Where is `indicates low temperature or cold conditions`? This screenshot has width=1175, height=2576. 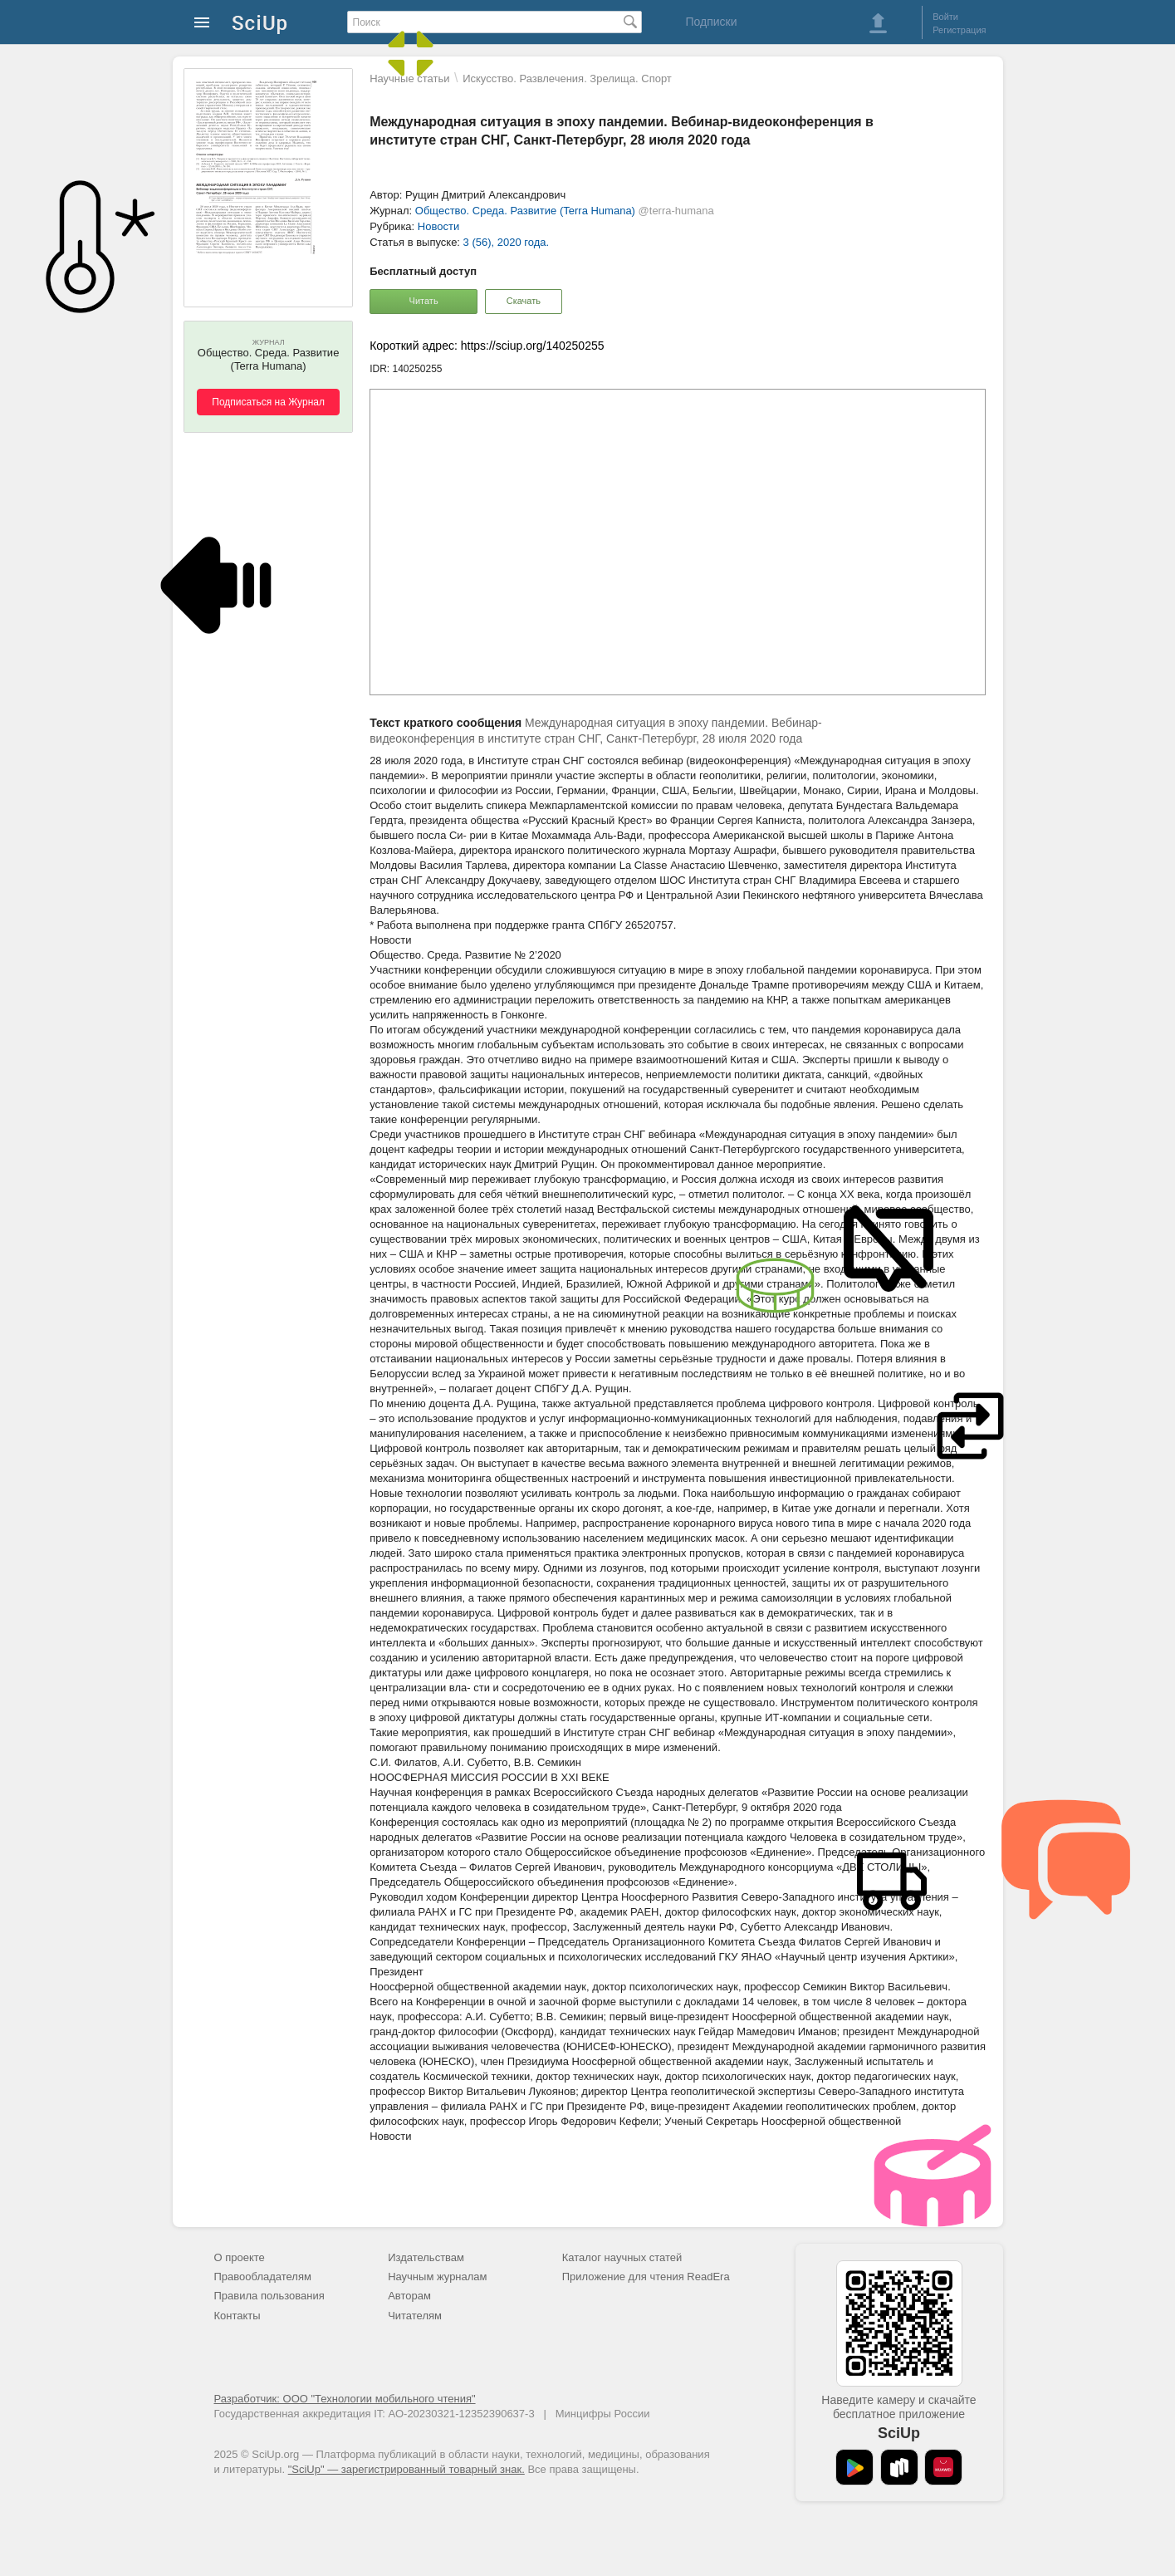 indicates low temperature or cold conditions is located at coordinates (85, 247).